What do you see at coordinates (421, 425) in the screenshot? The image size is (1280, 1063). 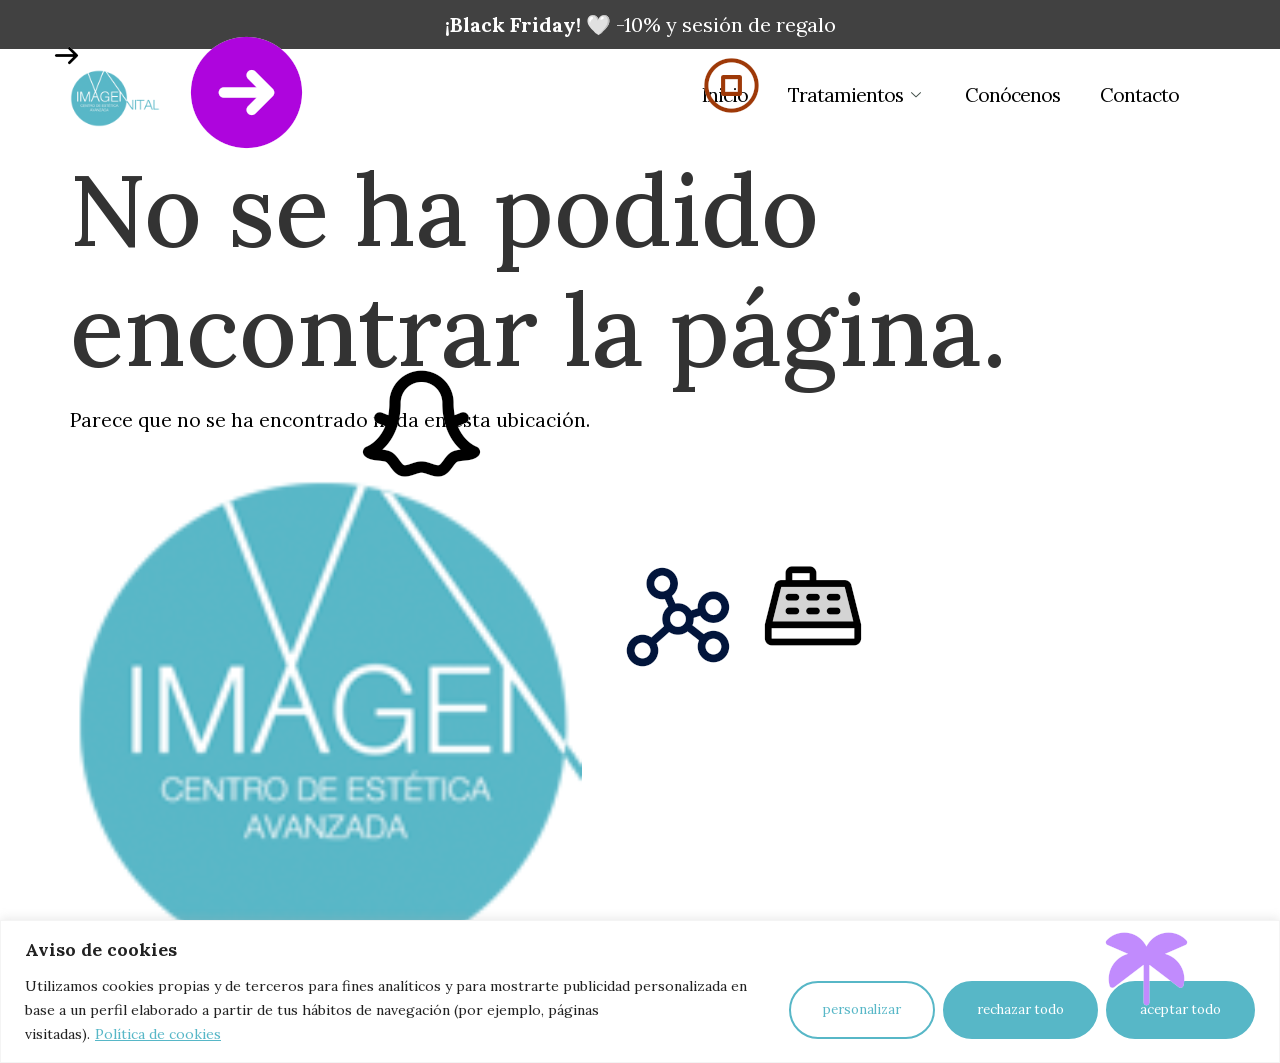 I see `open Snapchat app` at bounding box center [421, 425].